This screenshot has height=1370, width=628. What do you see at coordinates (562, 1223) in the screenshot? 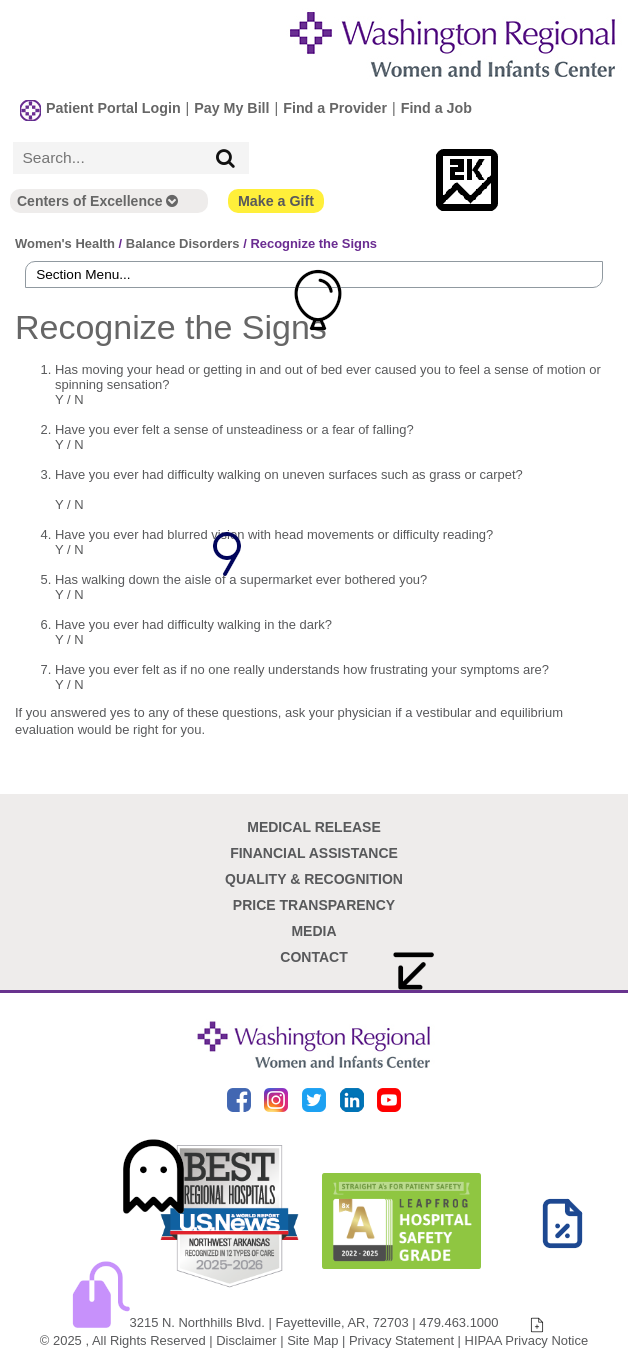
I see `view document with percentage or discount details` at bounding box center [562, 1223].